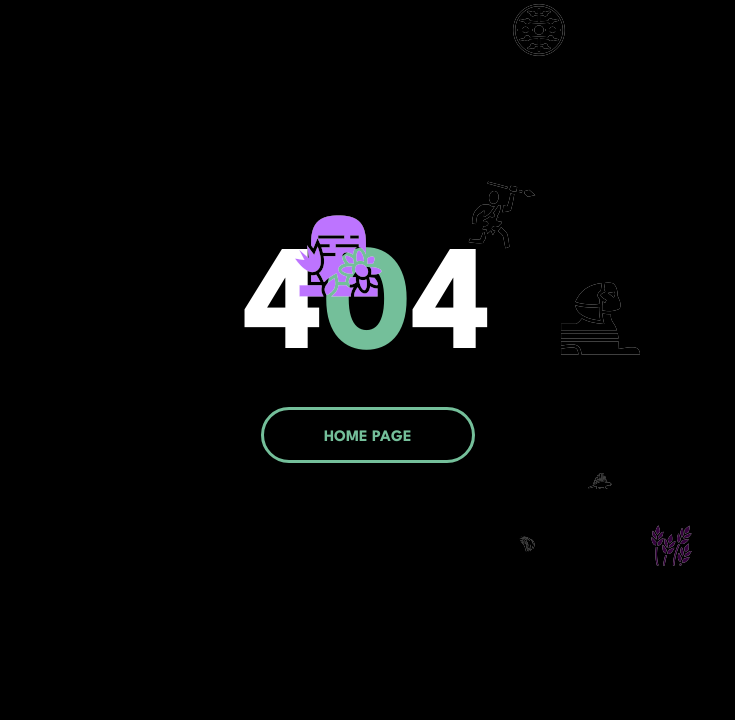 This screenshot has width=735, height=720. What do you see at coordinates (600, 315) in the screenshot?
I see `explore ancient Egypt themed content` at bounding box center [600, 315].